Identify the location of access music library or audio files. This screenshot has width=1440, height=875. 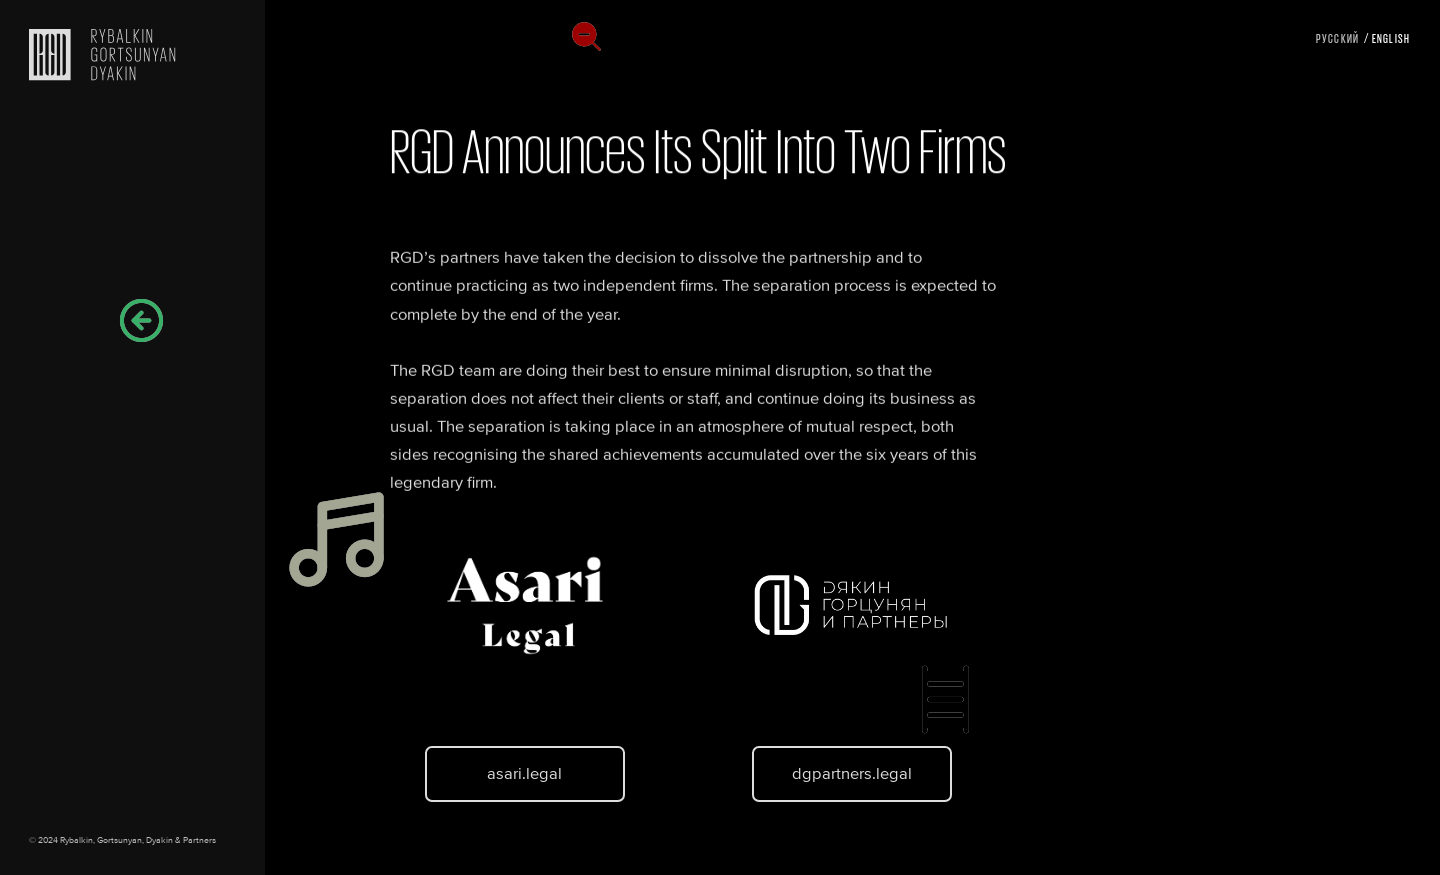
(336, 539).